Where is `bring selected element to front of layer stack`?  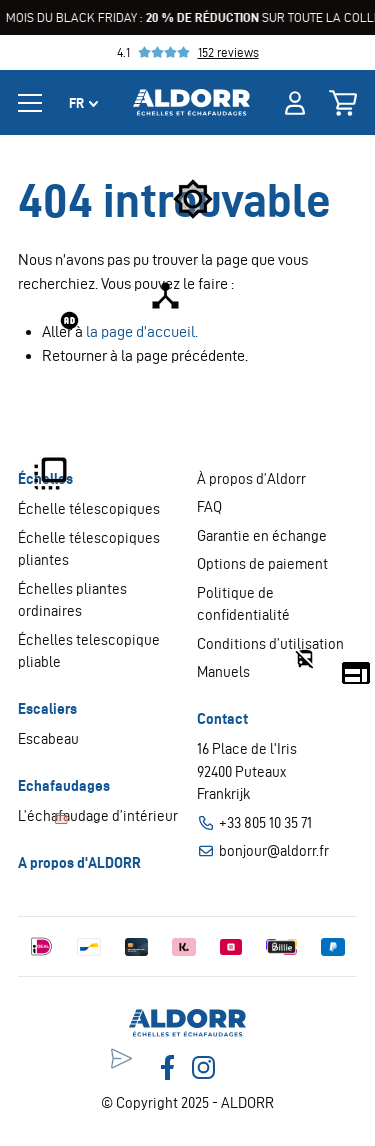
bring selected element to front of layer stack is located at coordinates (50, 473).